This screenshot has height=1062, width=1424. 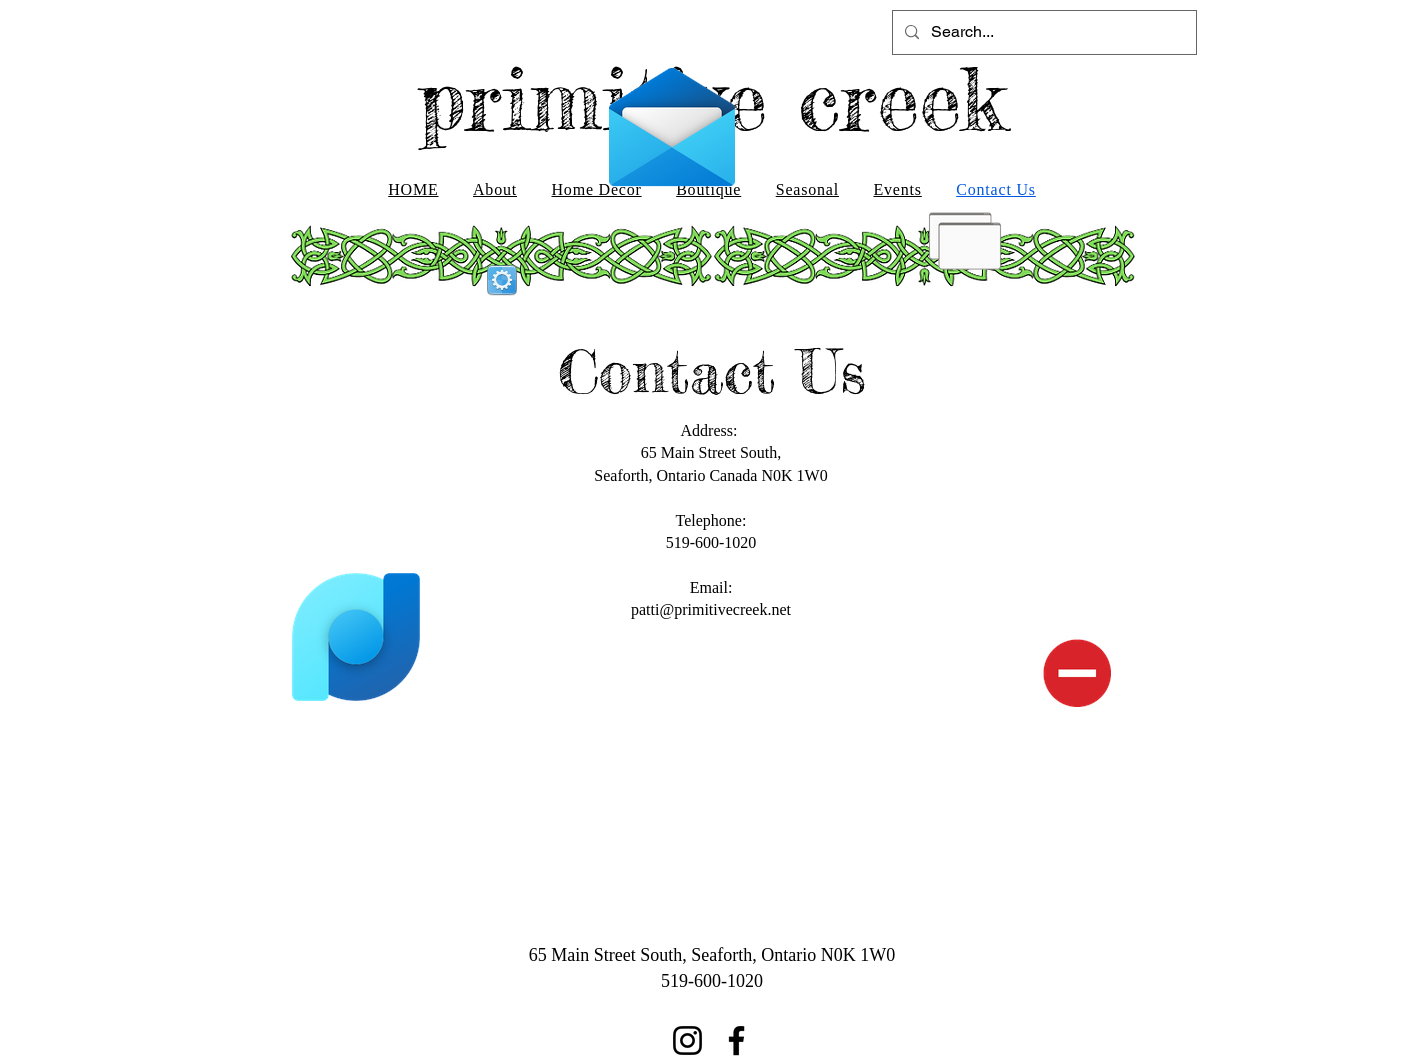 What do you see at coordinates (672, 131) in the screenshot?
I see `open the mail app` at bounding box center [672, 131].